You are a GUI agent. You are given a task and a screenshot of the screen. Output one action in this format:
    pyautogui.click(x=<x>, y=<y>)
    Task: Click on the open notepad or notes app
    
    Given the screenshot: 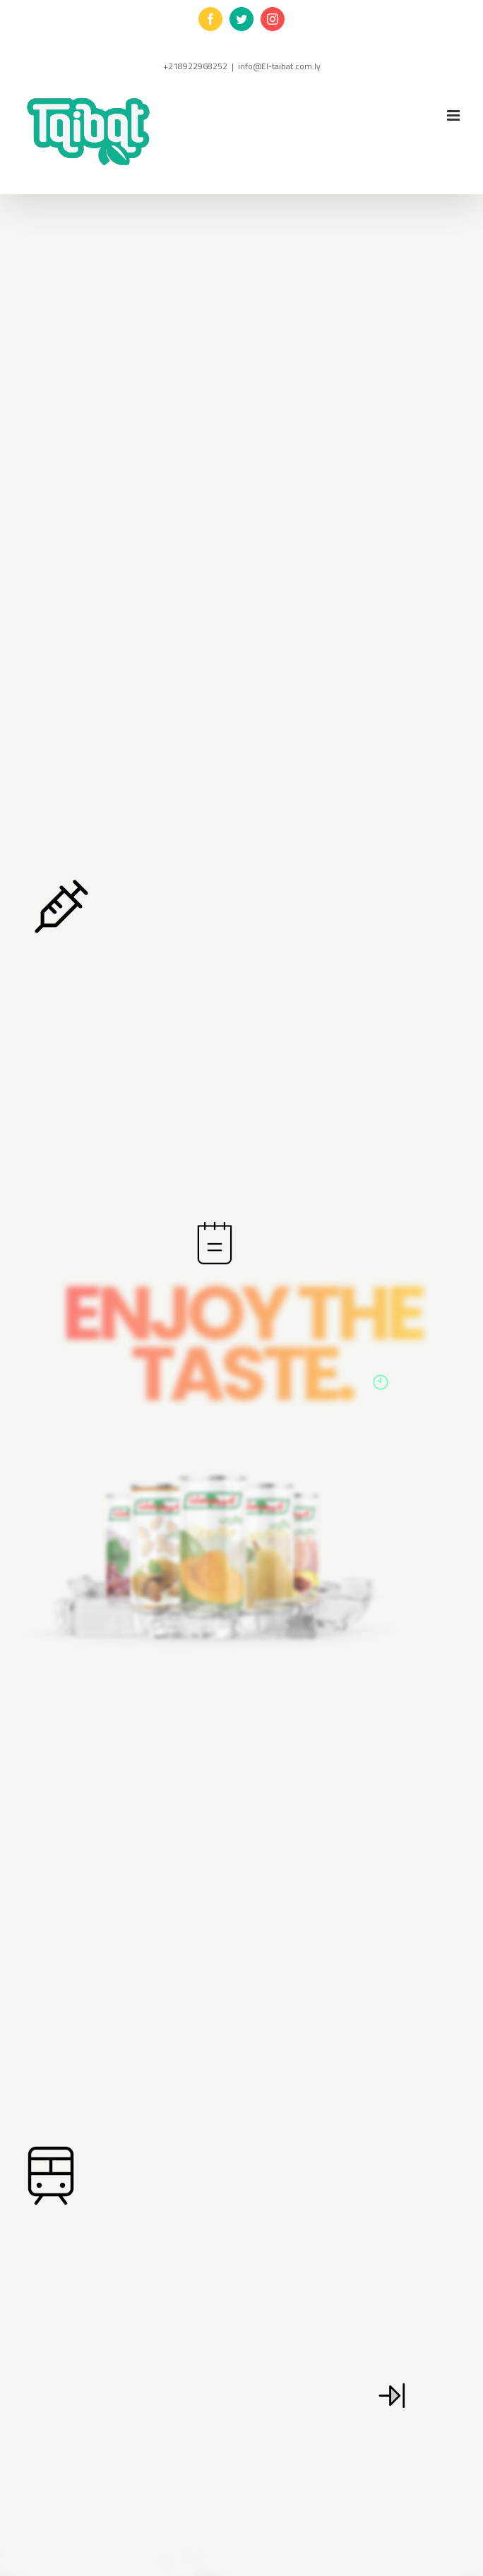 What is the action you would take?
    pyautogui.click(x=215, y=1244)
    